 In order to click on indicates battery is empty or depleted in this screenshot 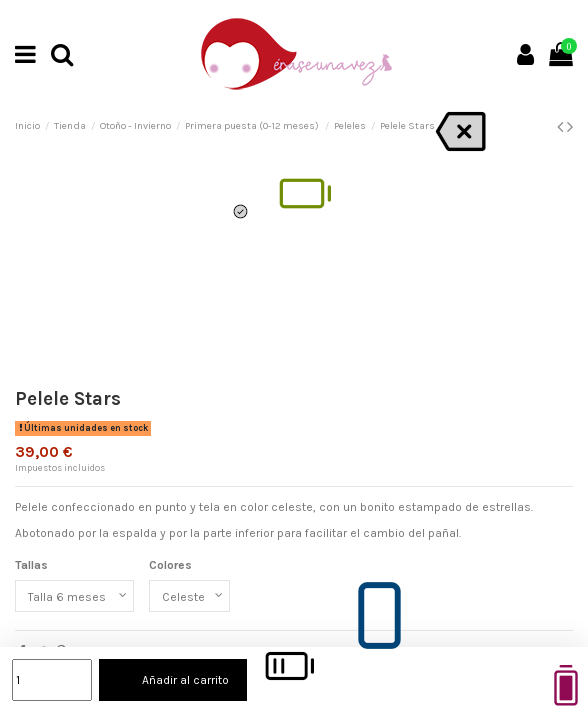, I will do `click(304, 193)`.